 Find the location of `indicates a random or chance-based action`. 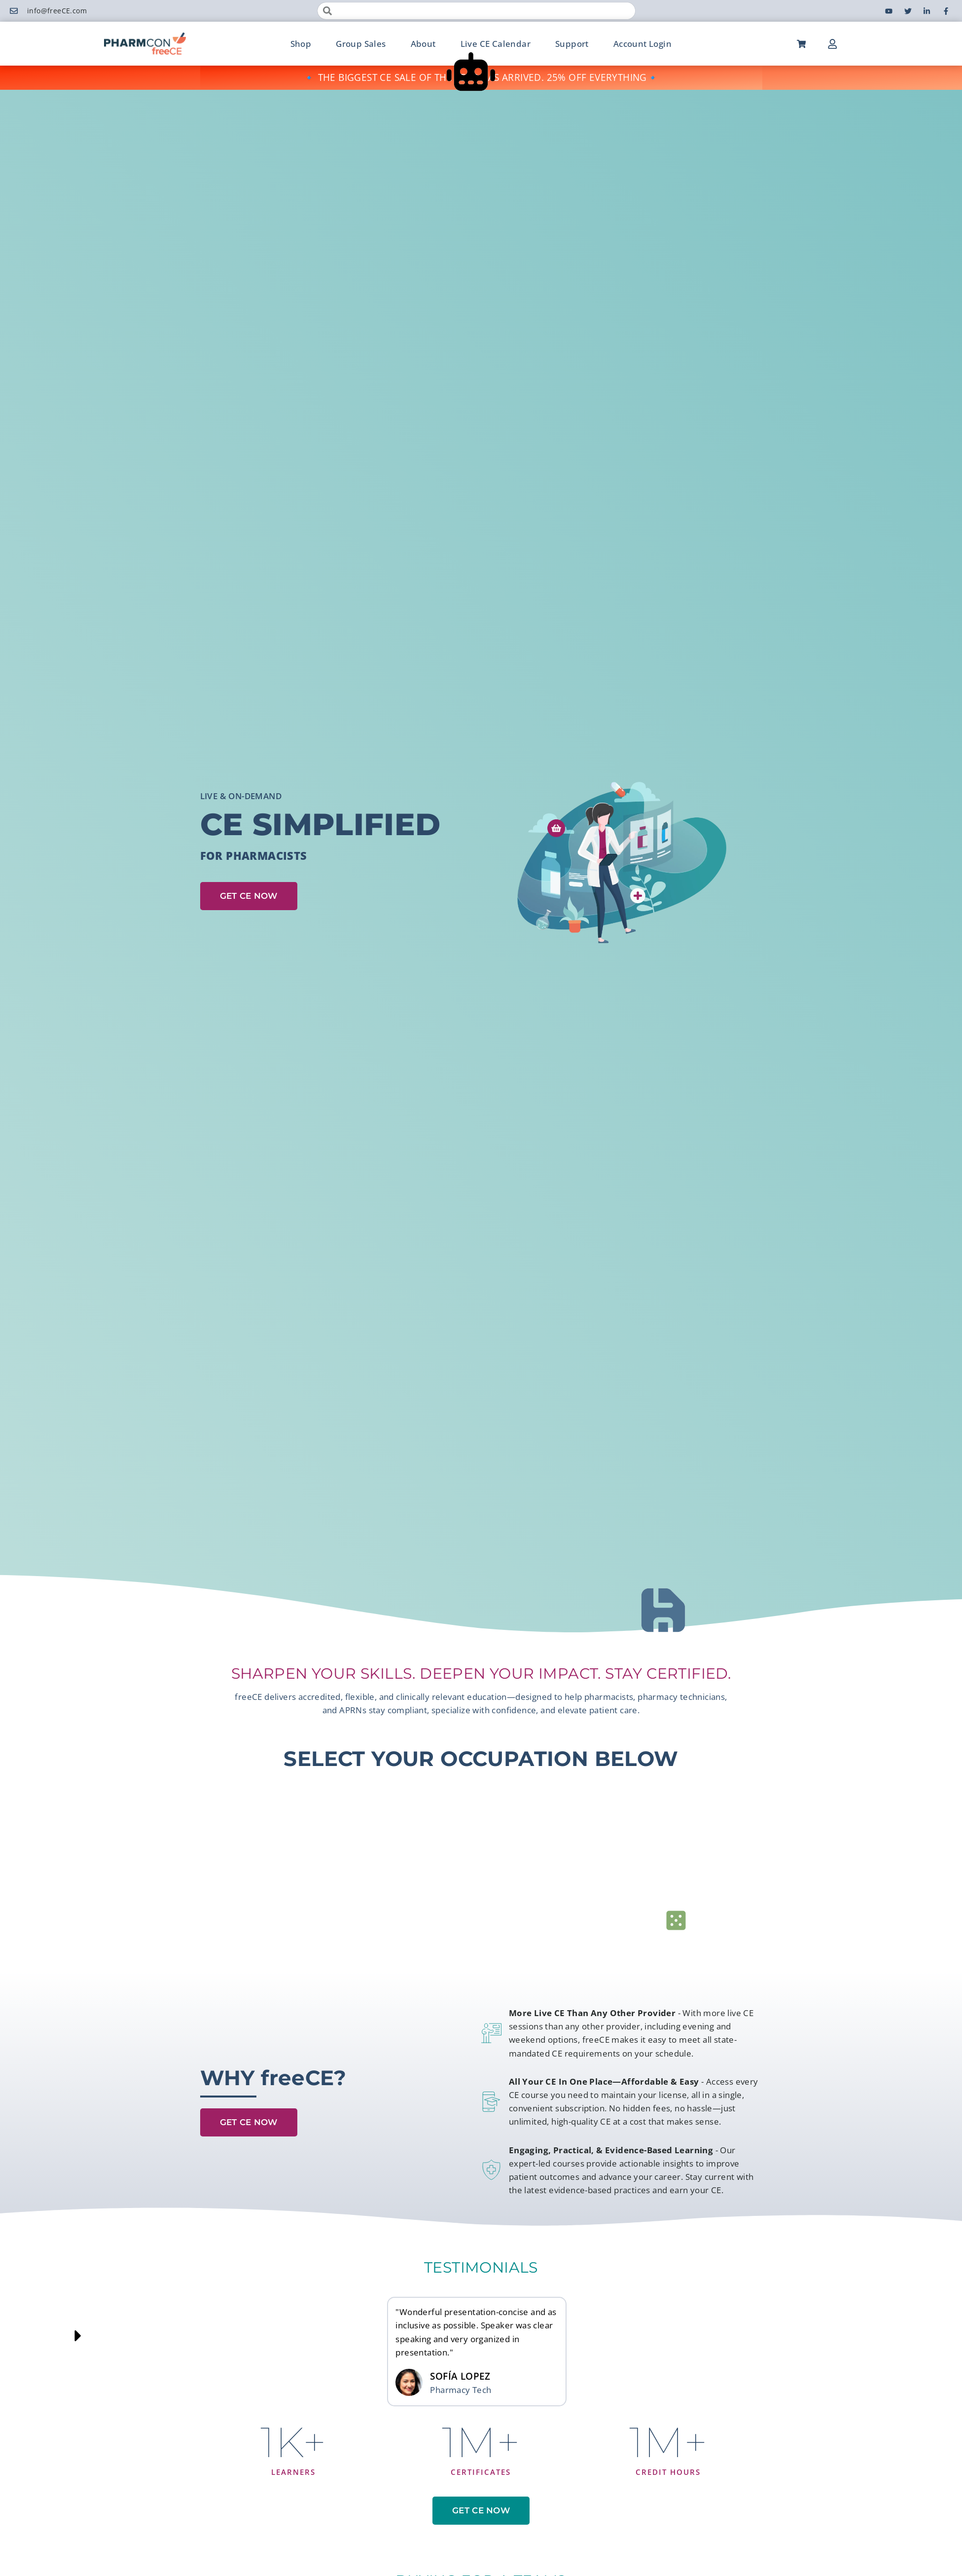

indicates a random or chance-based action is located at coordinates (676, 1920).